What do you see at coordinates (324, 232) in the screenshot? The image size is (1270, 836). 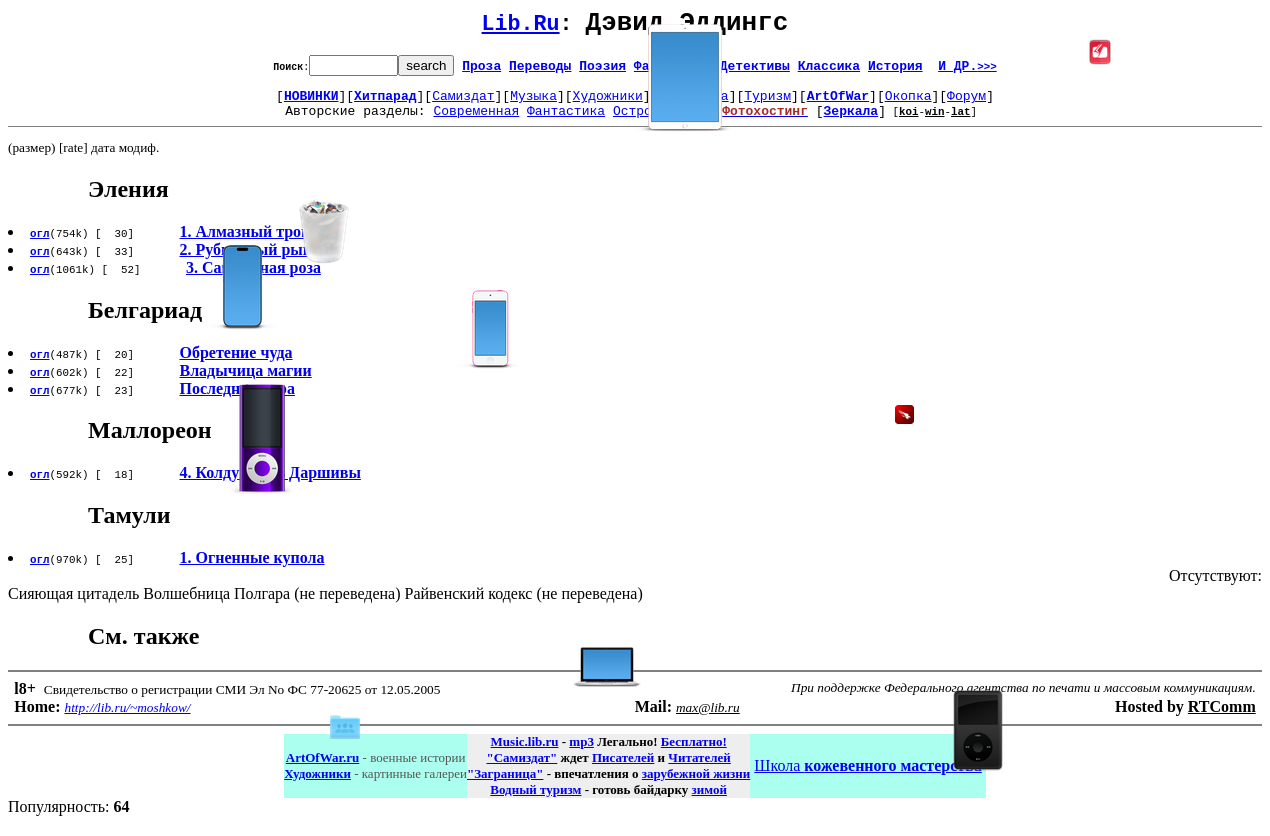 I see `manage trash storage and deleted files` at bounding box center [324, 232].